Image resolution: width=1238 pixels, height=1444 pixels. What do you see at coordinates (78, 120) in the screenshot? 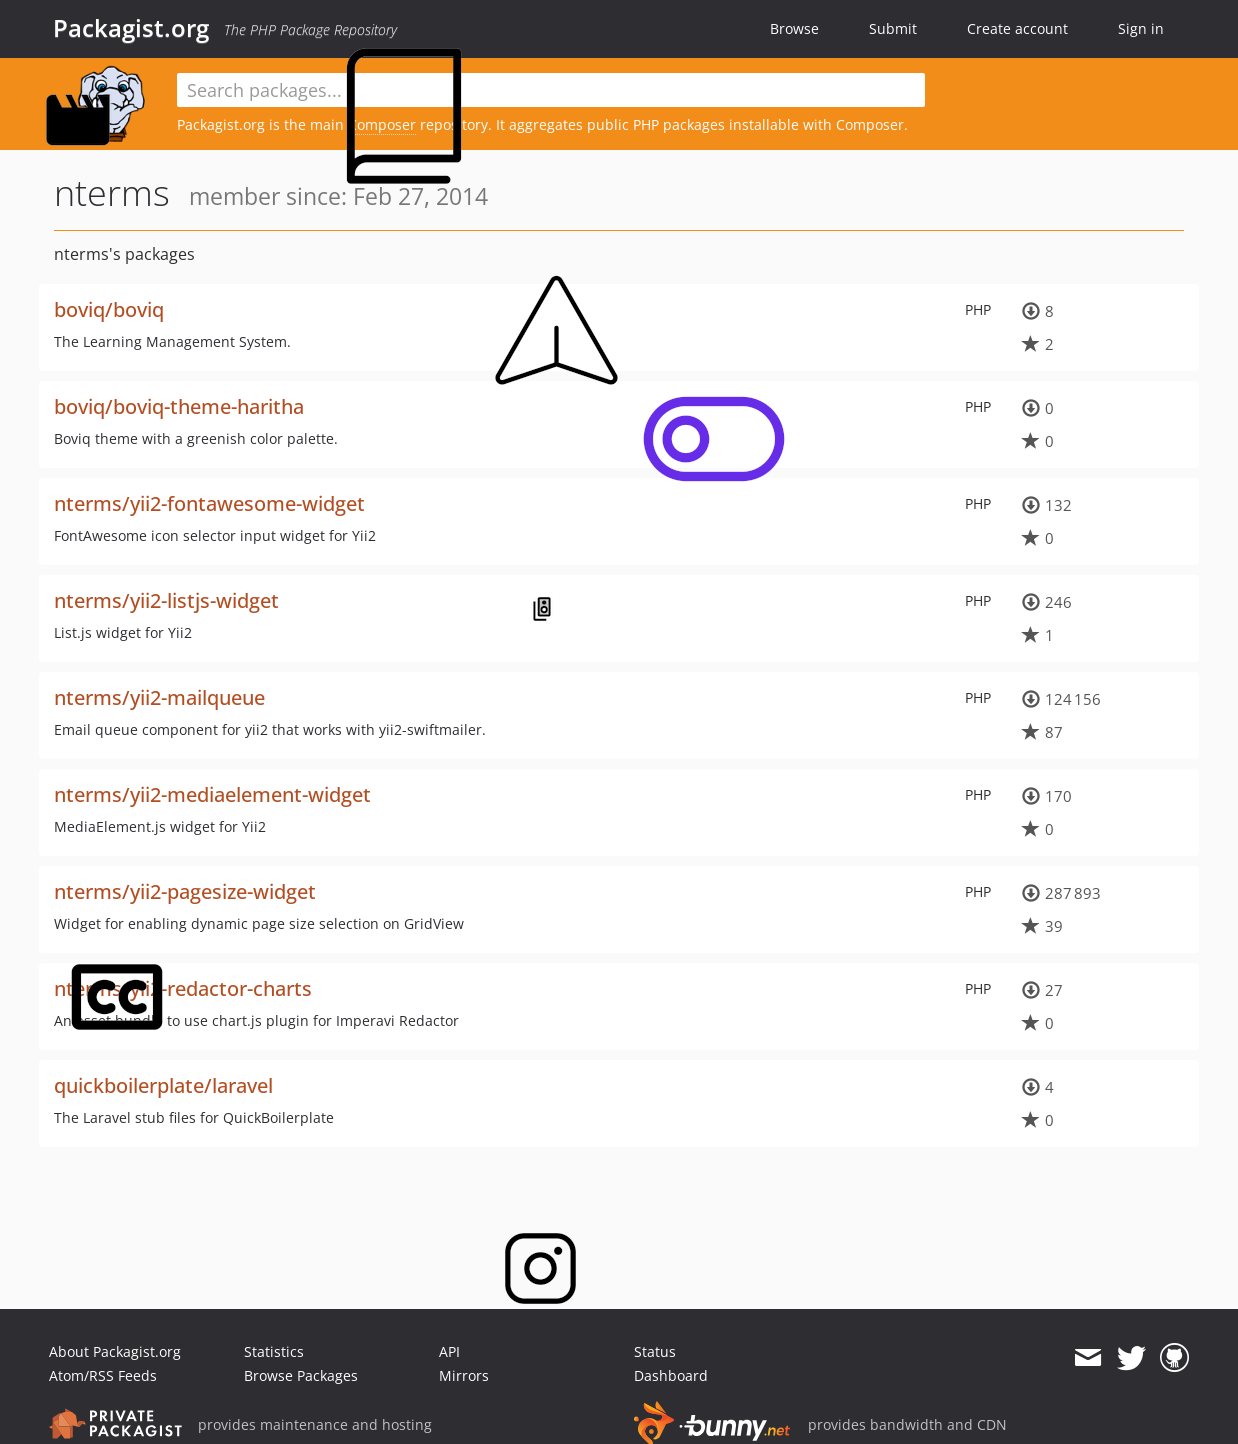
I see `create a new video or movie project` at bounding box center [78, 120].